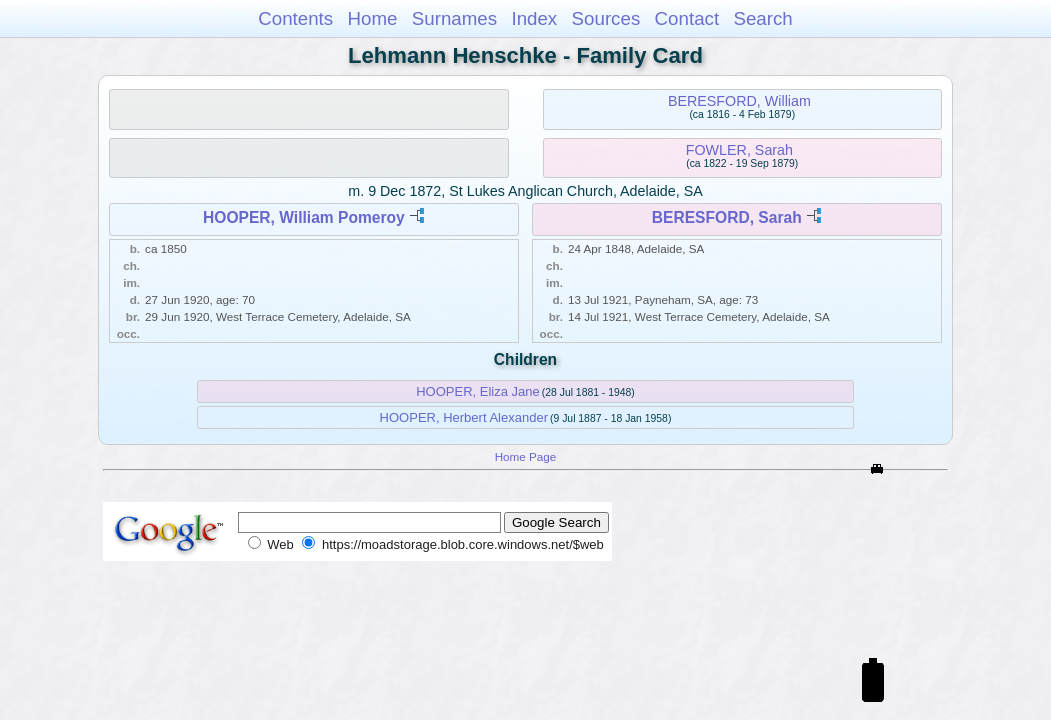  Describe the element at coordinates (873, 680) in the screenshot. I see `indicates battery is fully charged` at that location.